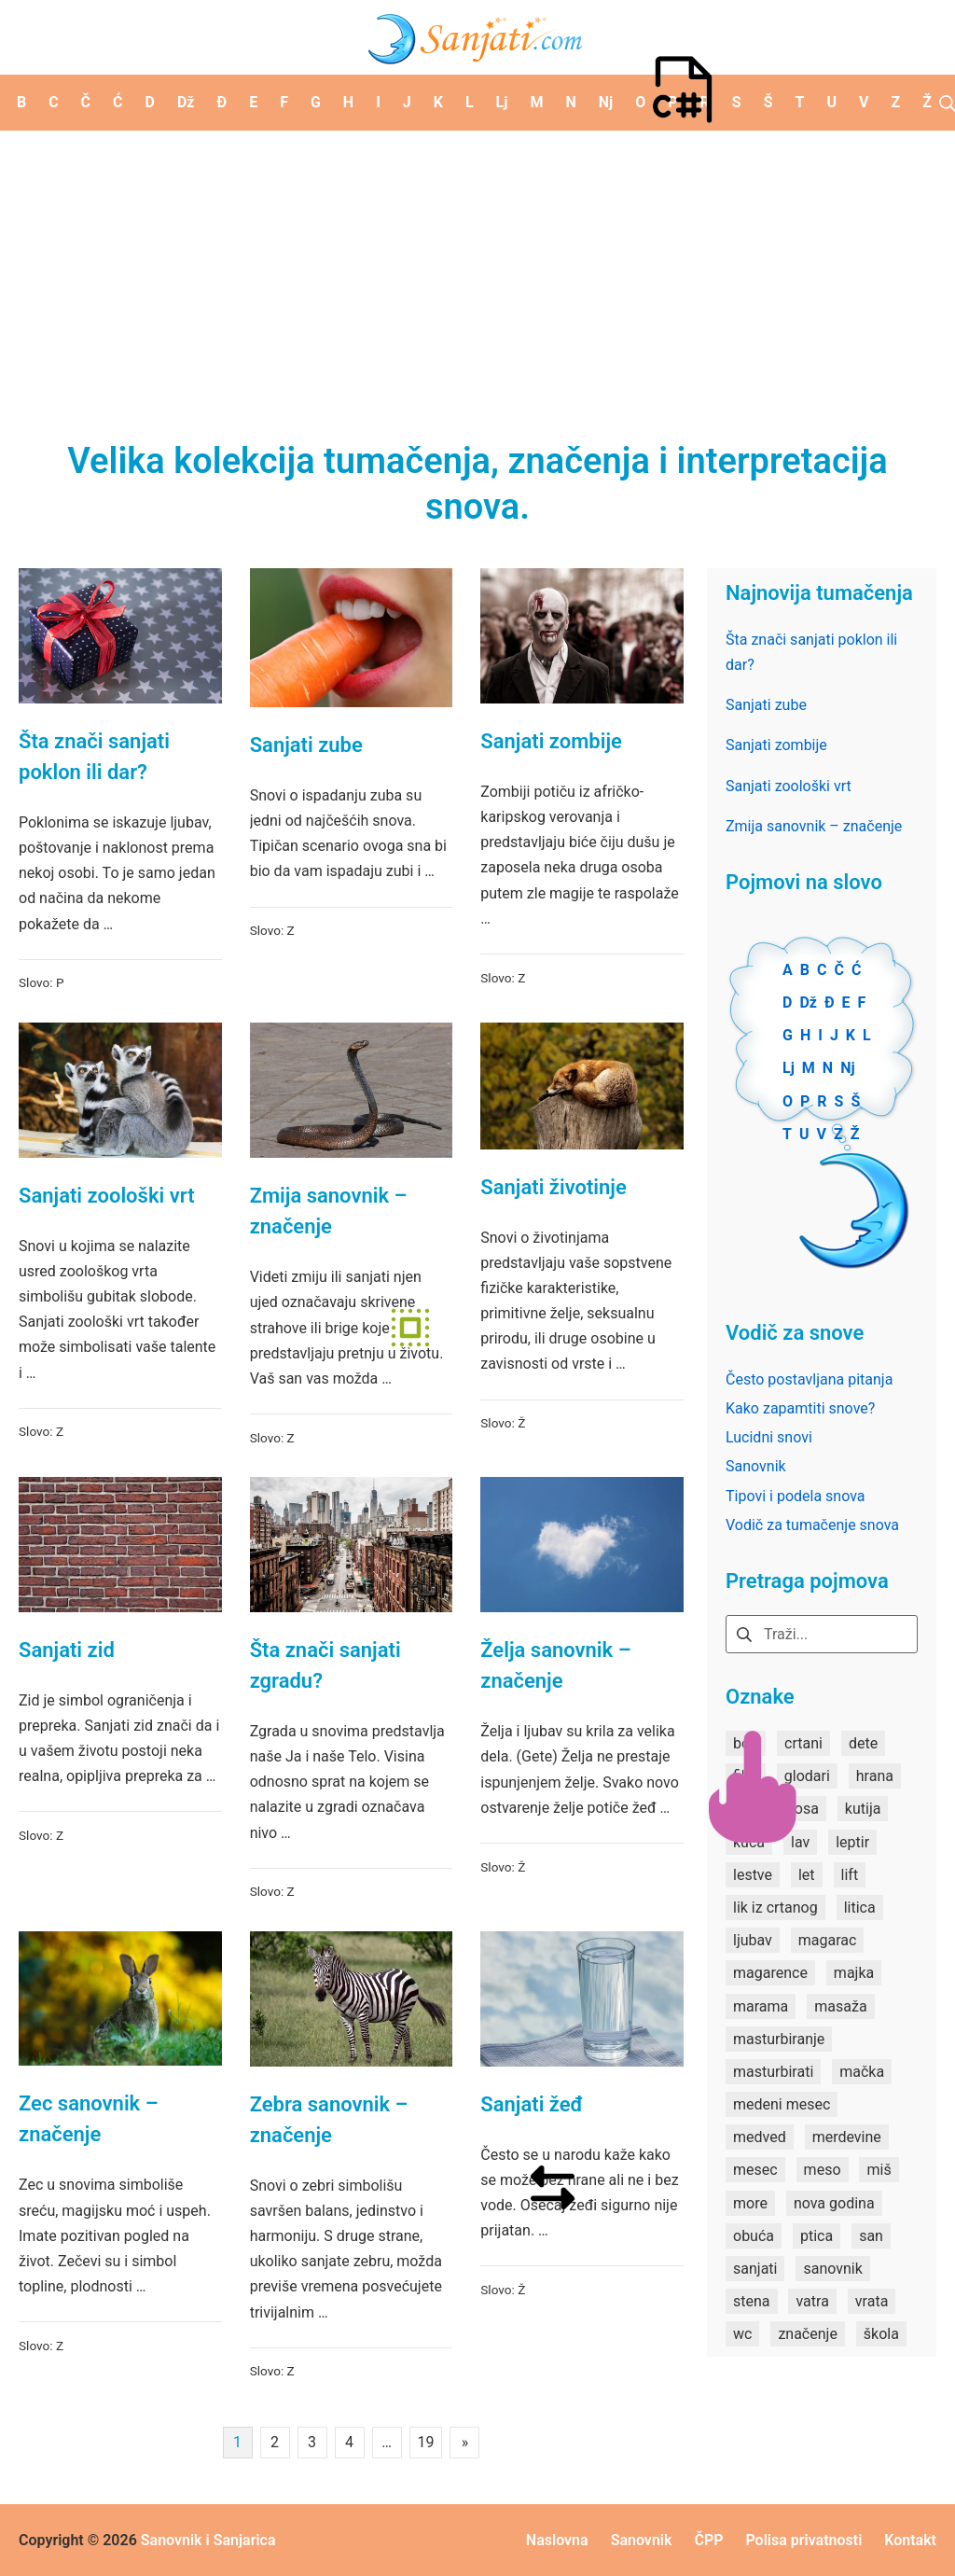 The width and height of the screenshot is (955, 2576). I want to click on a C# source code file, so click(684, 90).